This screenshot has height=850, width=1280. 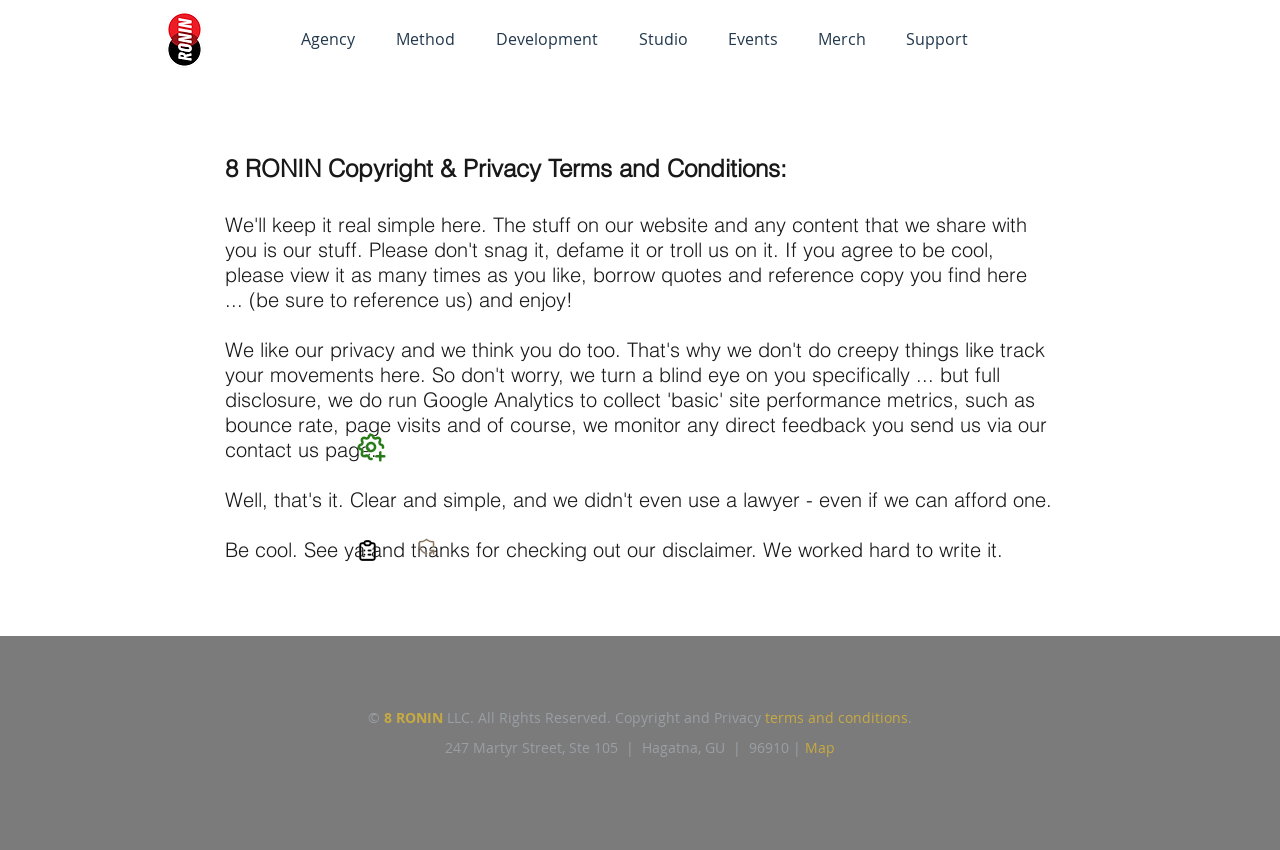 What do you see at coordinates (367, 550) in the screenshot?
I see `view checklist or task list` at bounding box center [367, 550].